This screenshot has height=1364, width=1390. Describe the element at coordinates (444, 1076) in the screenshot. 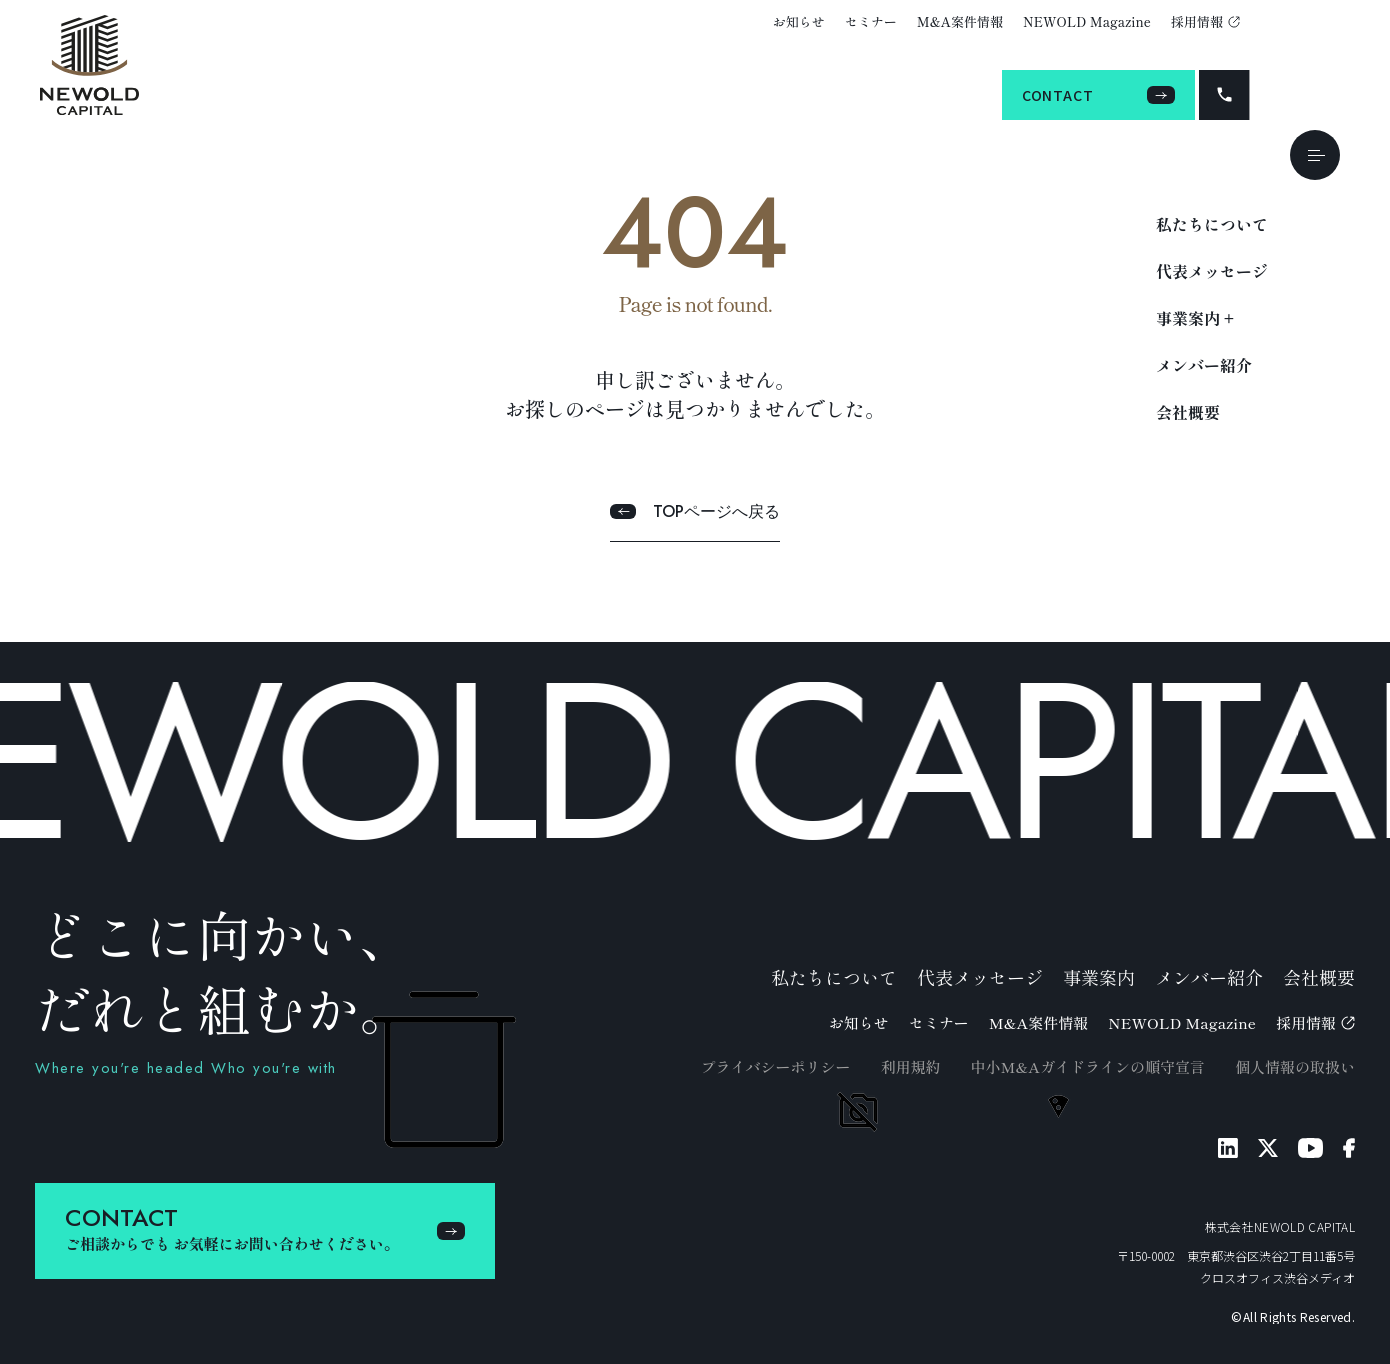

I see `delete selected item` at that location.